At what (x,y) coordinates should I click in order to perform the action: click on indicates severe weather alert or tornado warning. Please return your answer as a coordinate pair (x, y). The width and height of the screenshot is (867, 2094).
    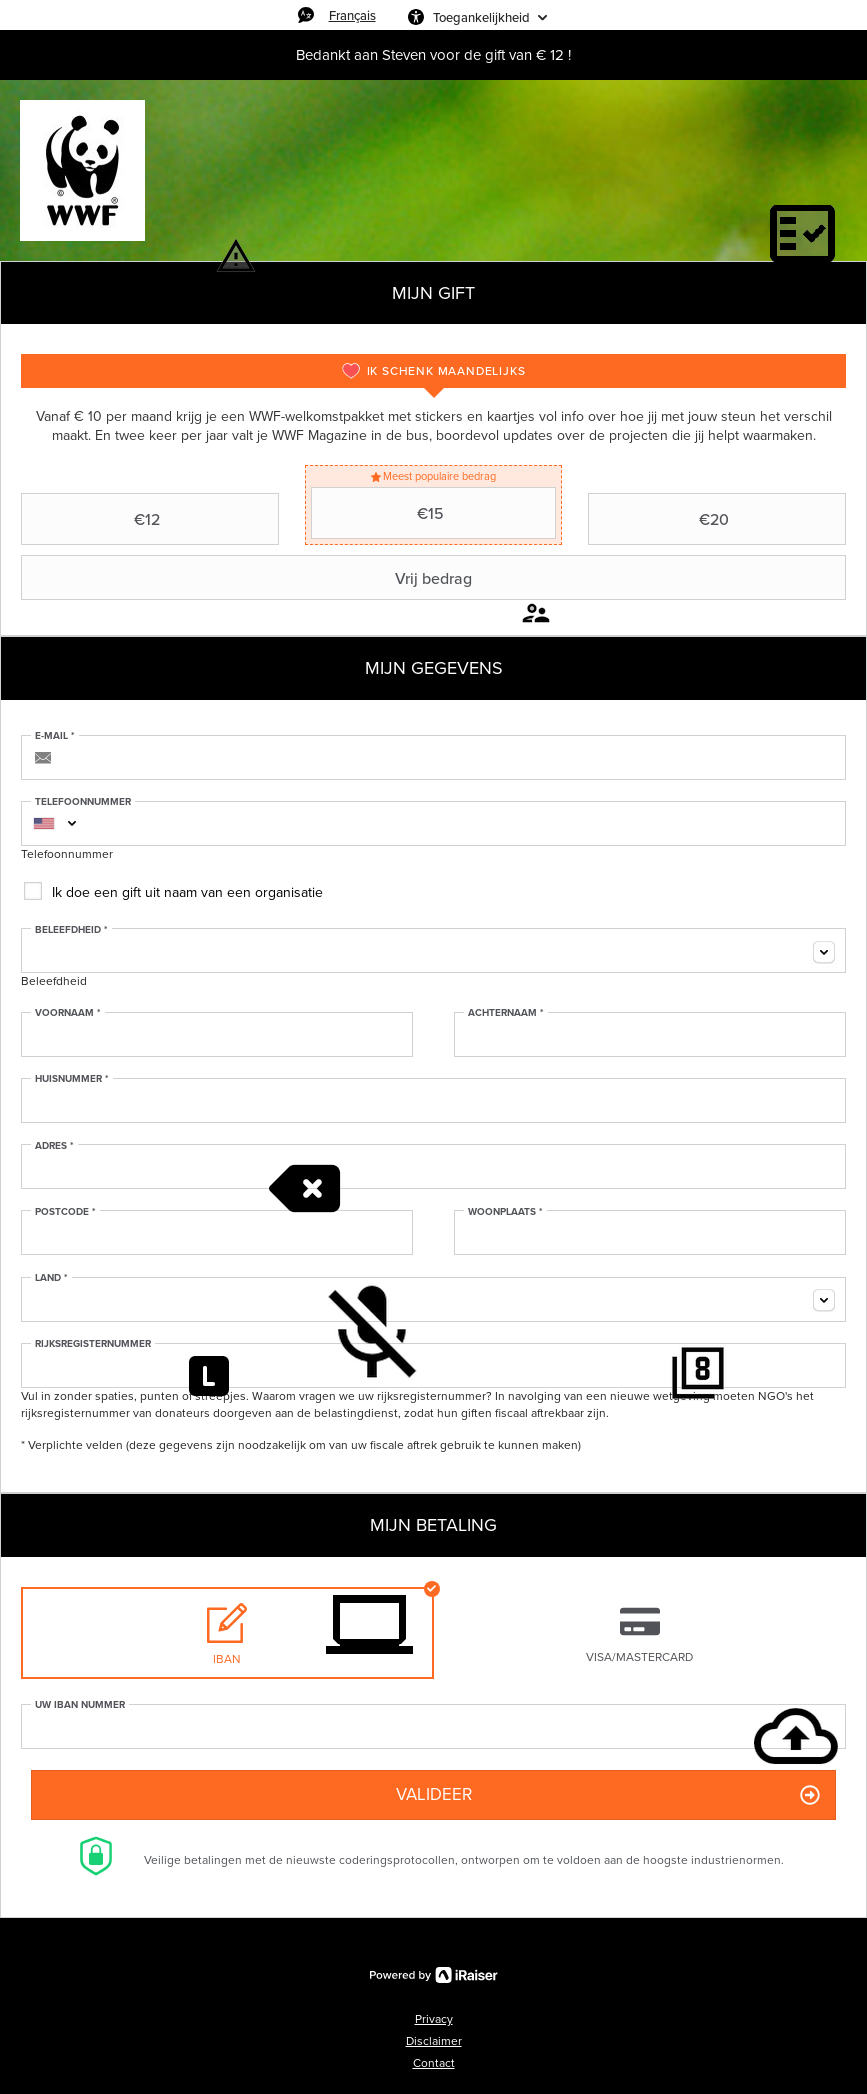
    Looking at the image, I should click on (548, 863).